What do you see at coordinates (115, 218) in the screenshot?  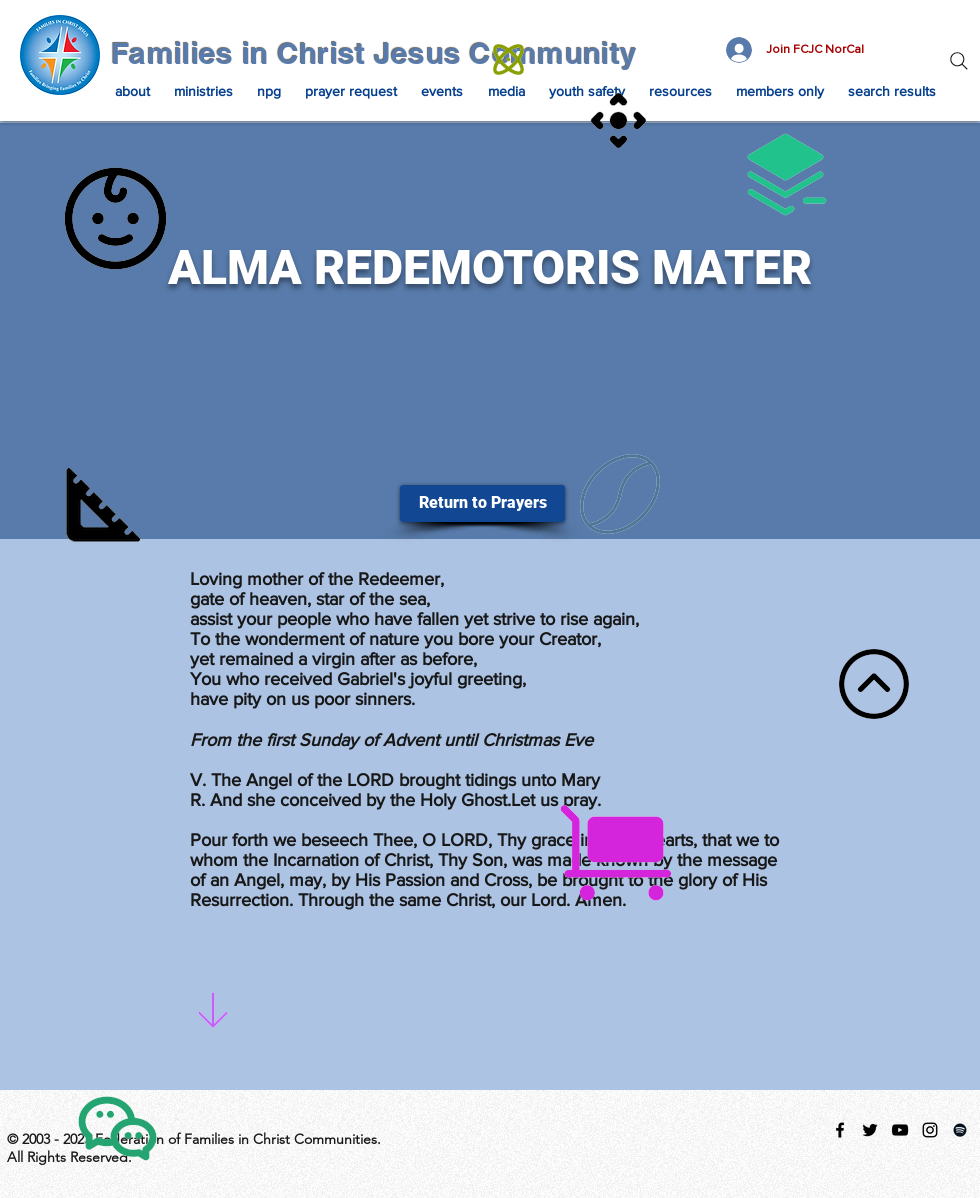 I see `access baby or child-related settings` at bounding box center [115, 218].